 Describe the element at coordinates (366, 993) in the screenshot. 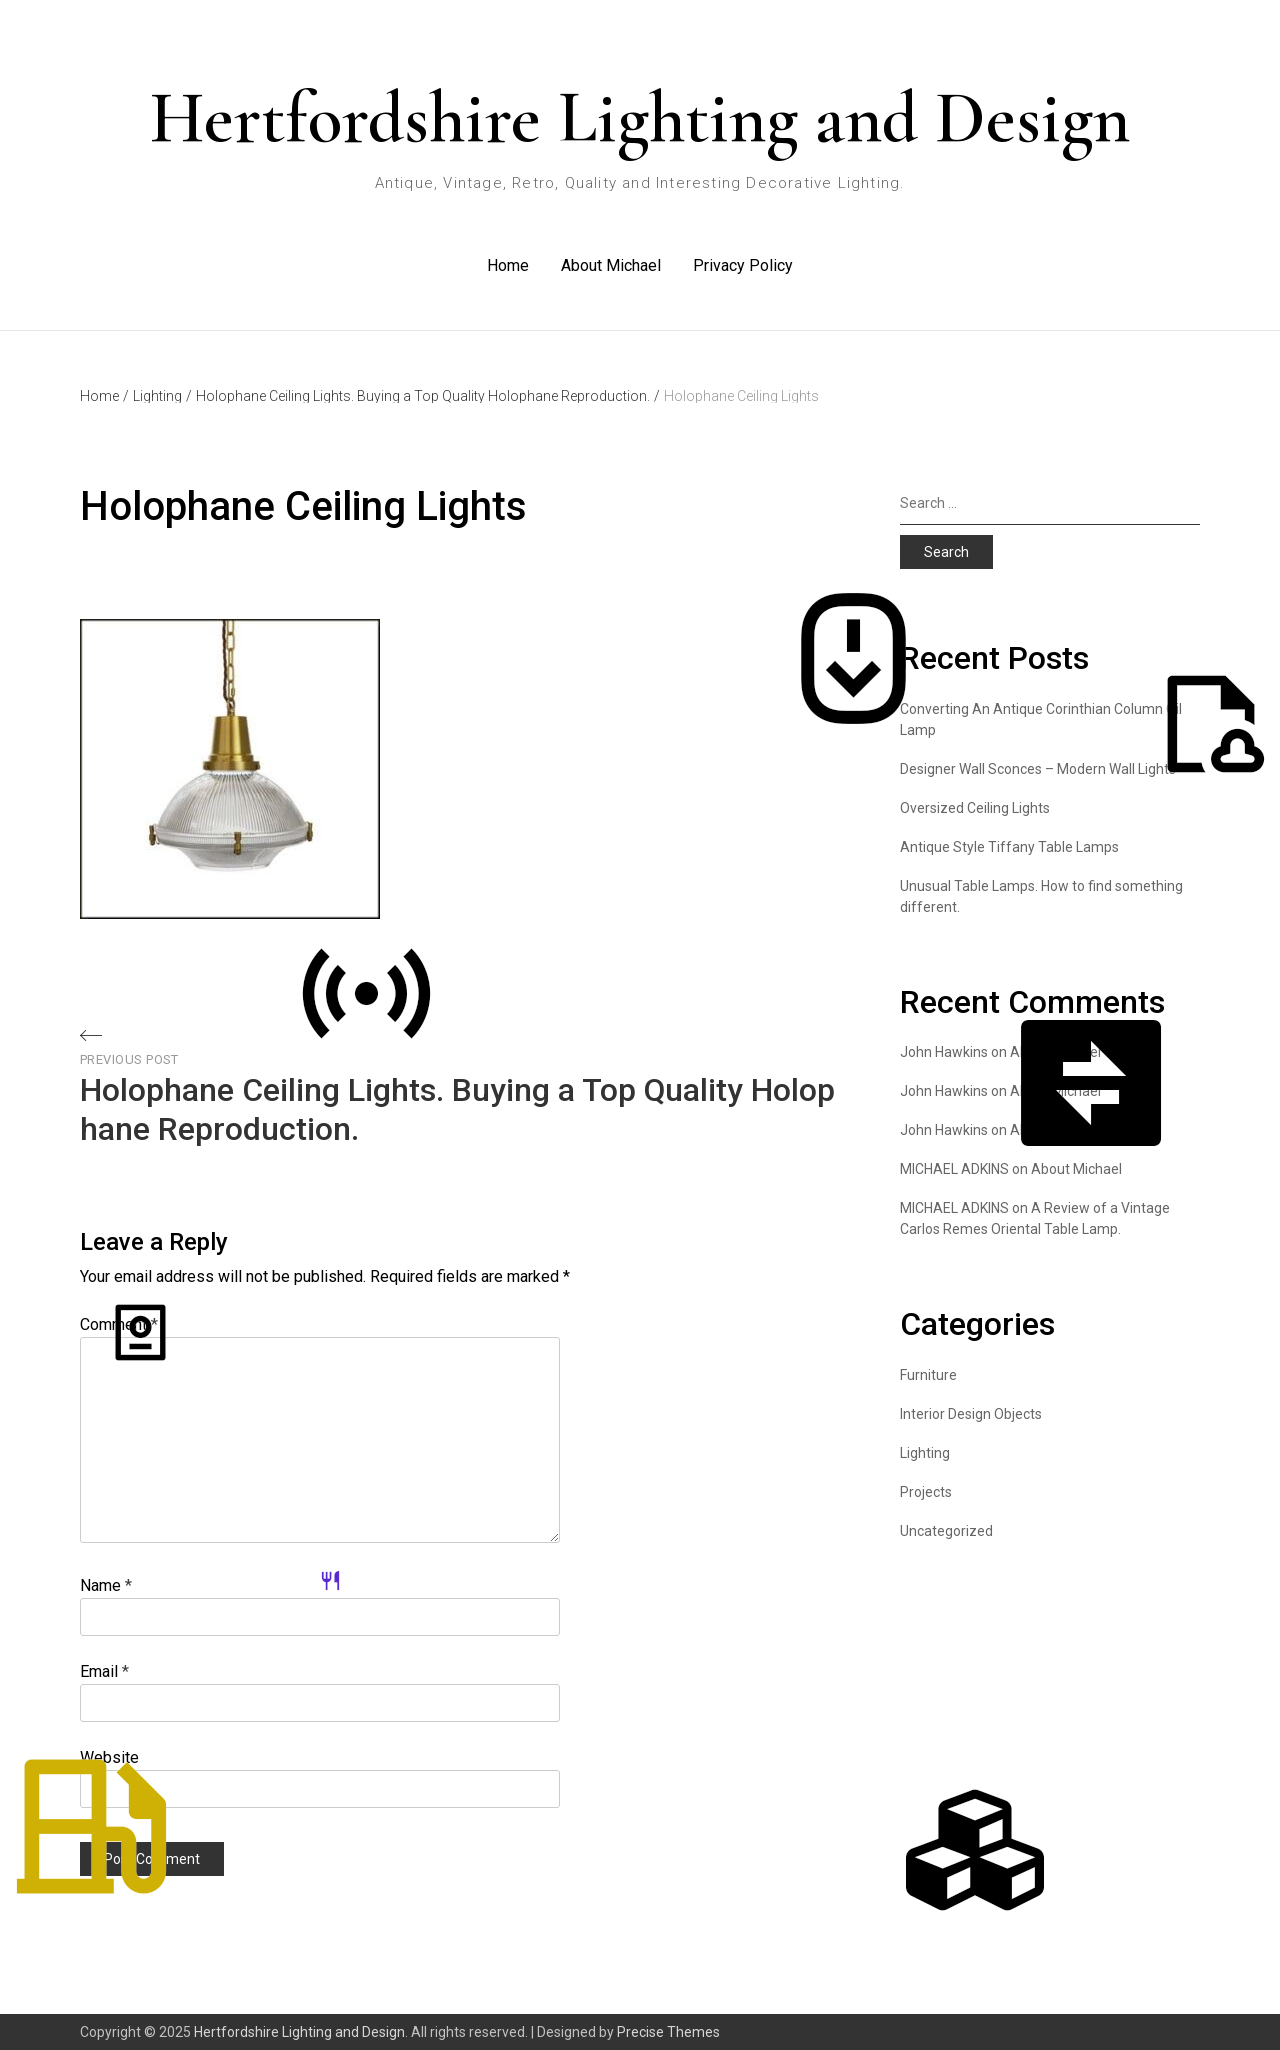

I see `indicates RFID or NFC connectivity` at that location.